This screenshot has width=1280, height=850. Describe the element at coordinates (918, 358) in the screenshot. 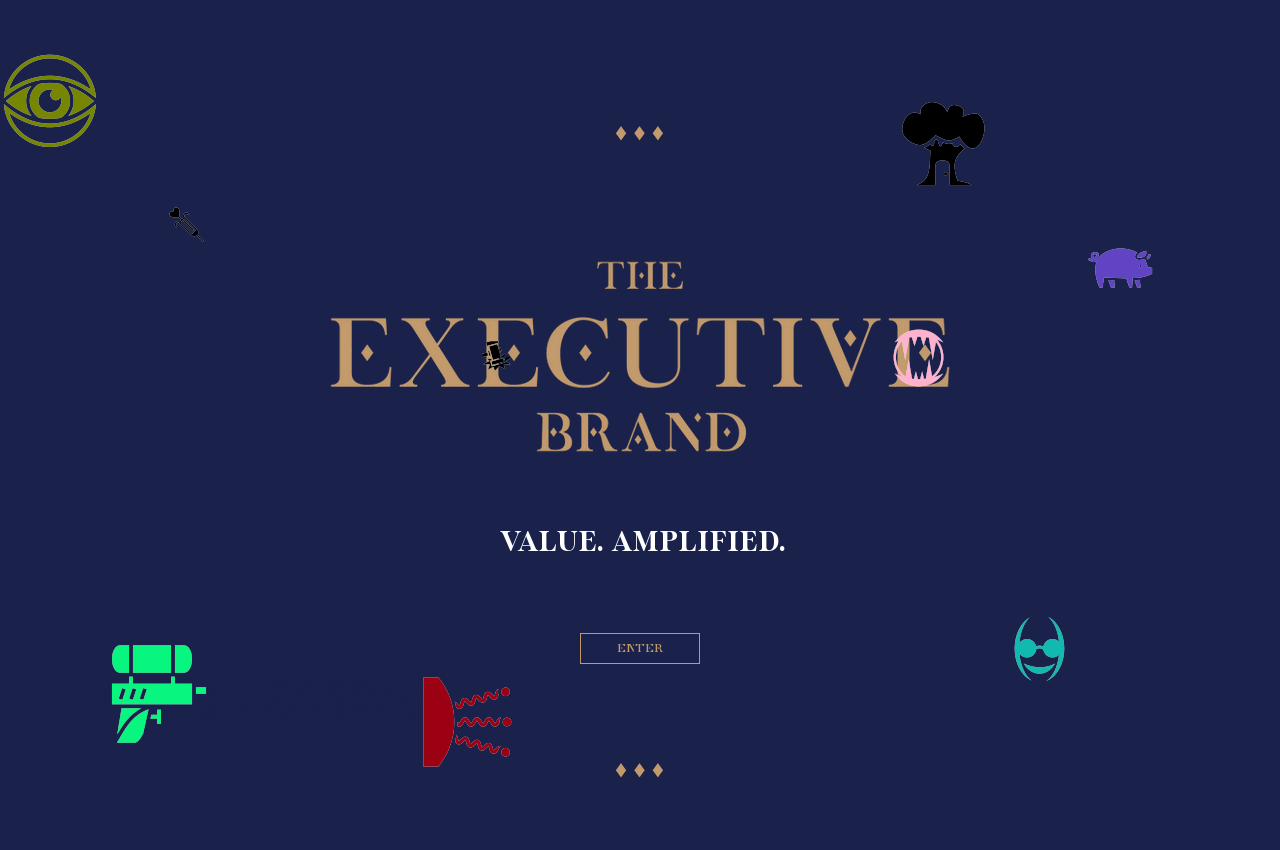

I see `indicates vampire or monster character class` at that location.